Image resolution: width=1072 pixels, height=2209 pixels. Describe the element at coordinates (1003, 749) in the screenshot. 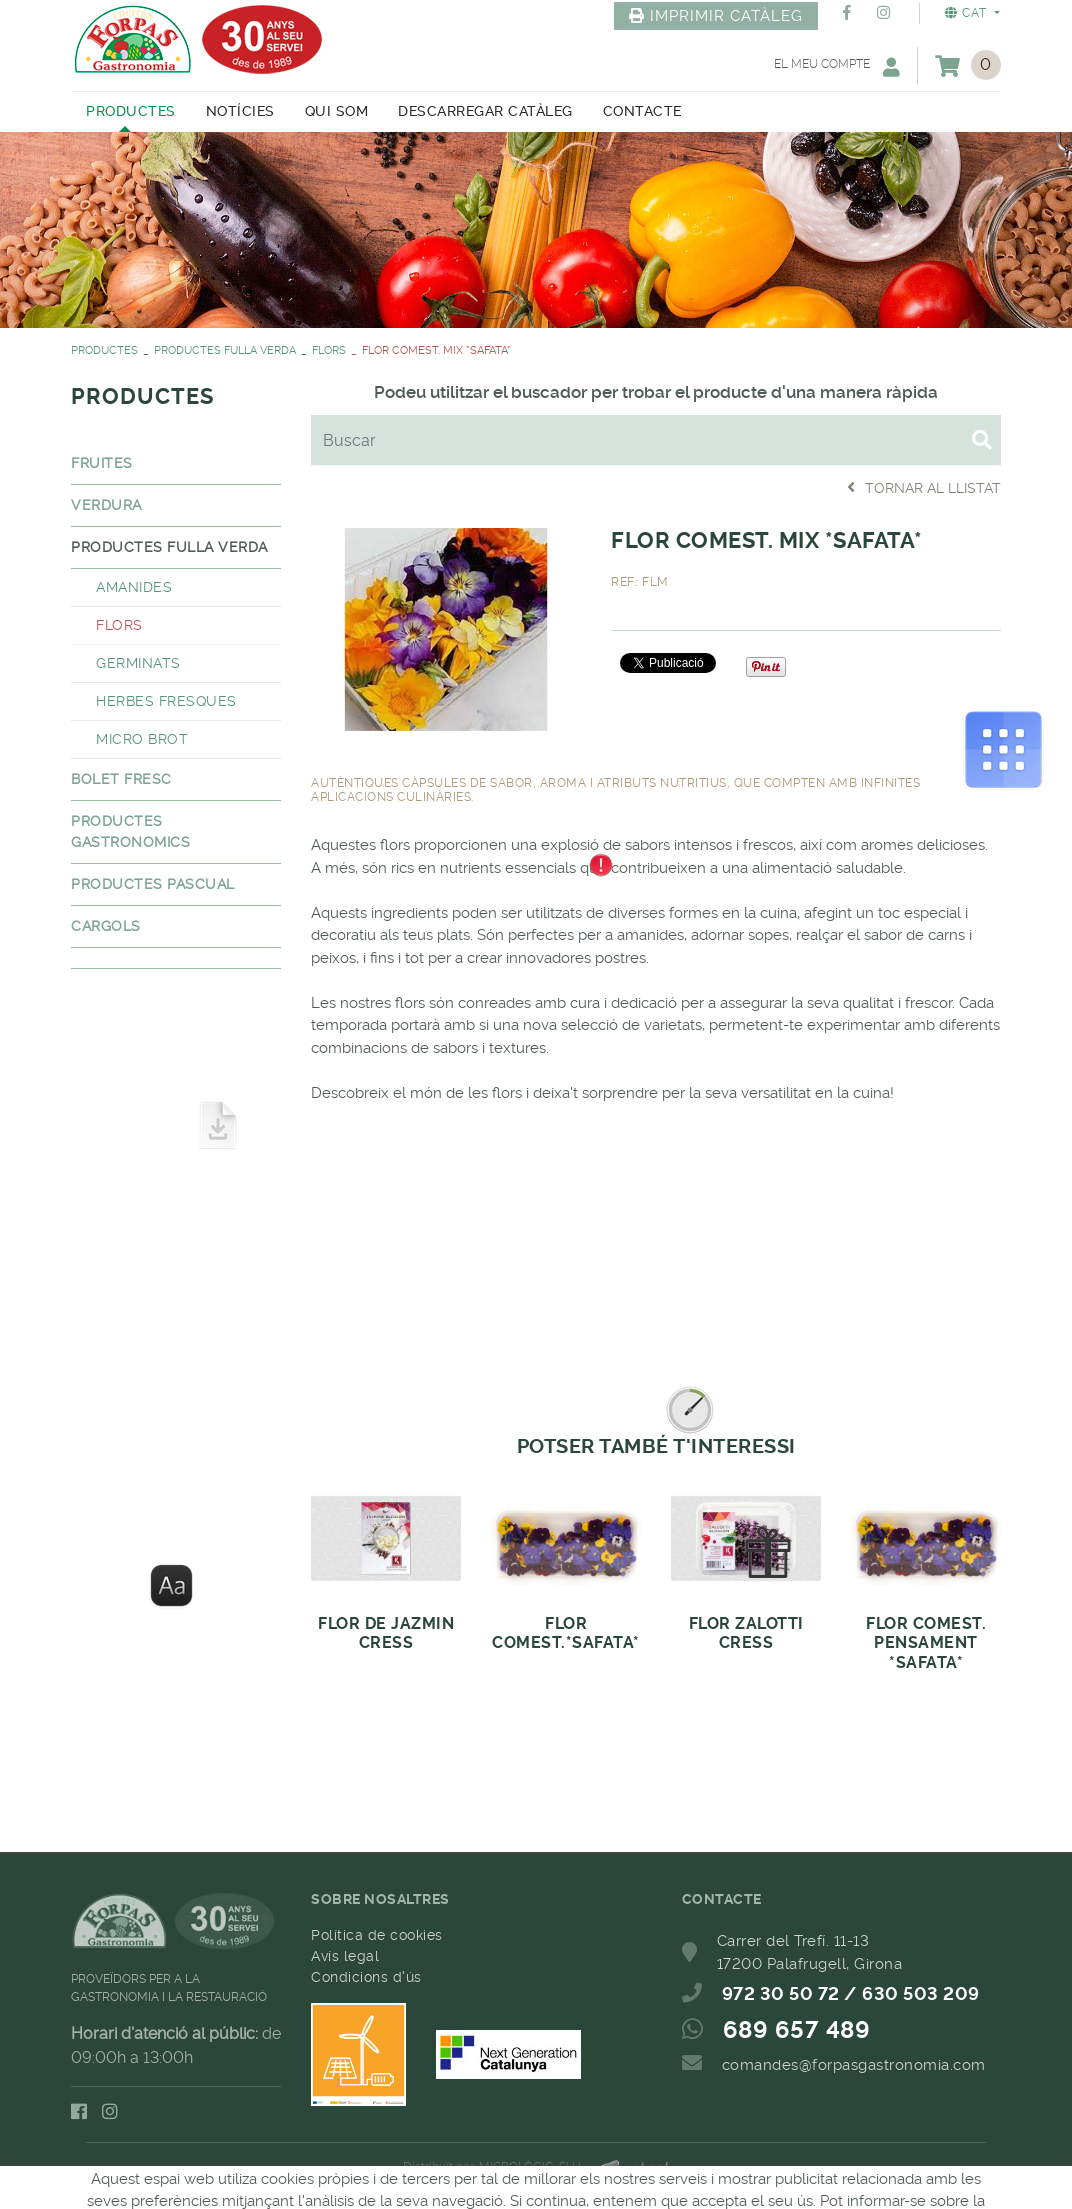

I see `open the app drawer or launcher` at that location.